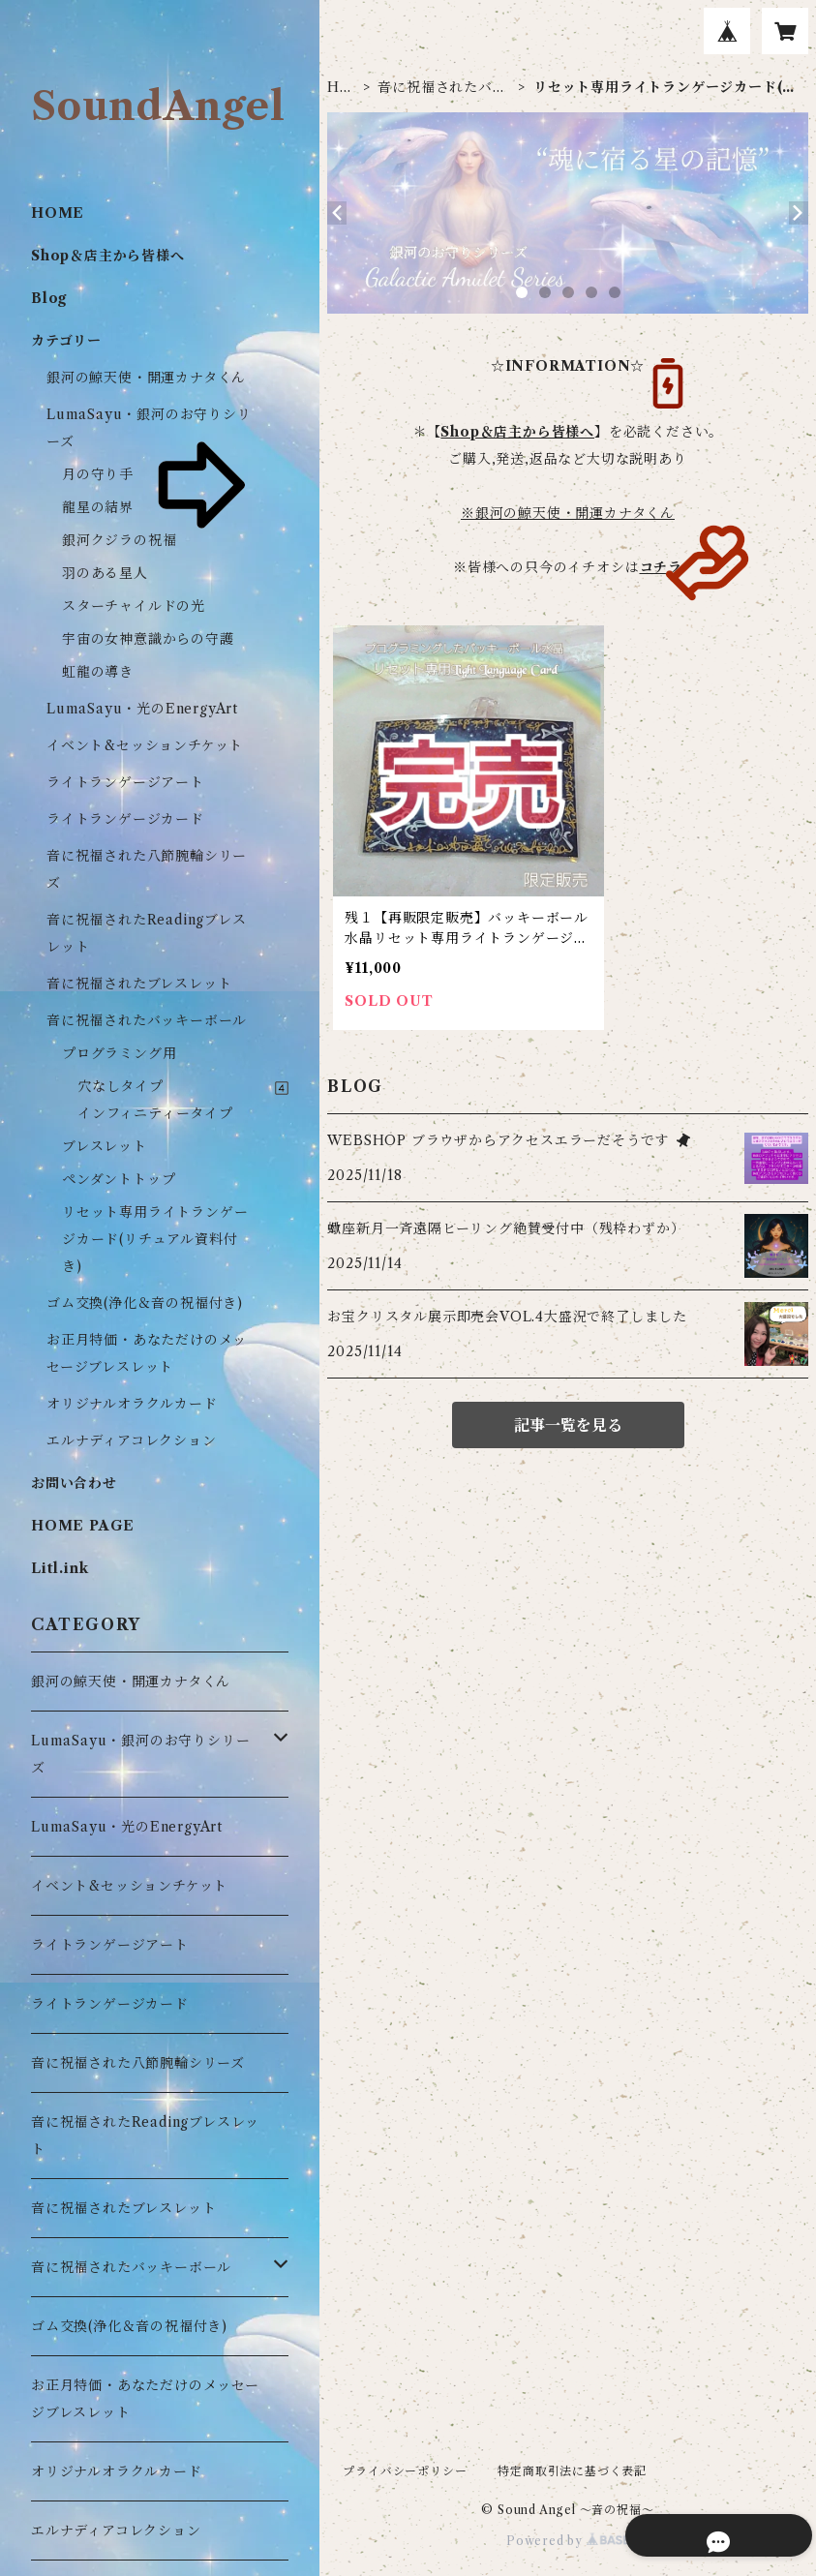 This screenshot has height=2576, width=816. What do you see at coordinates (198, 485) in the screenshot?
I see `go forward or proceed to the next step` at bounding box center [198, 485].